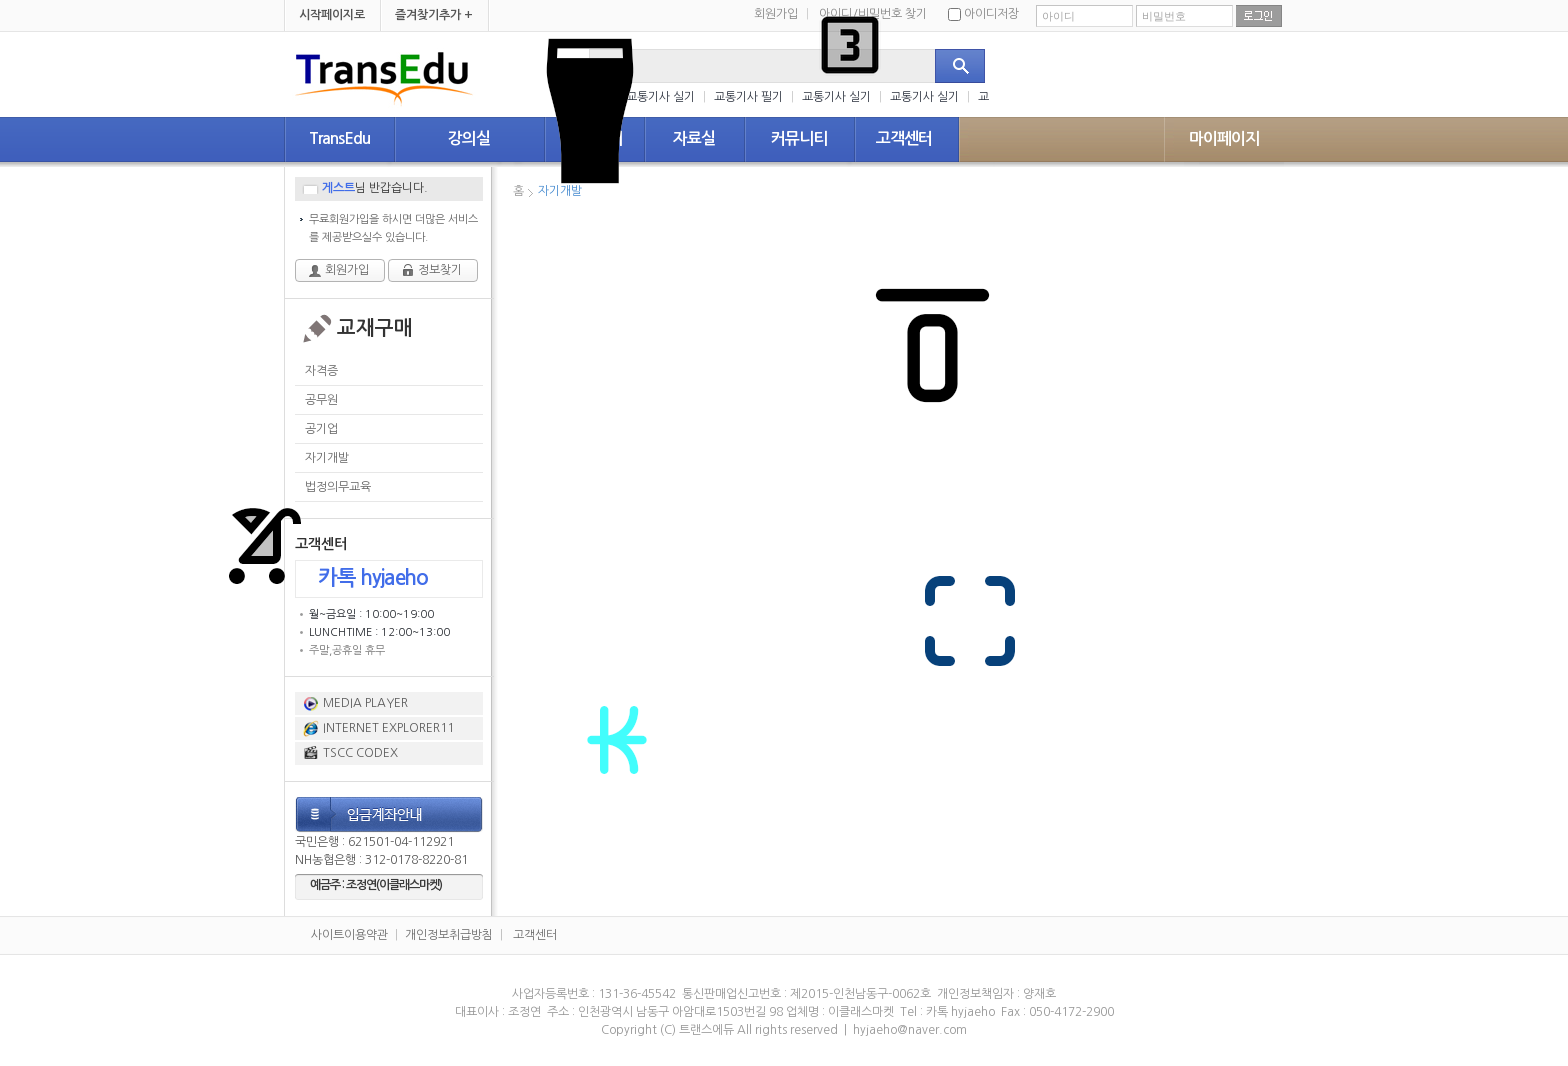 Image resolution: width=1568 pixels, height=1066 pixels. I want to click on find stroller-friendly or family amenities, so click(261, 544).